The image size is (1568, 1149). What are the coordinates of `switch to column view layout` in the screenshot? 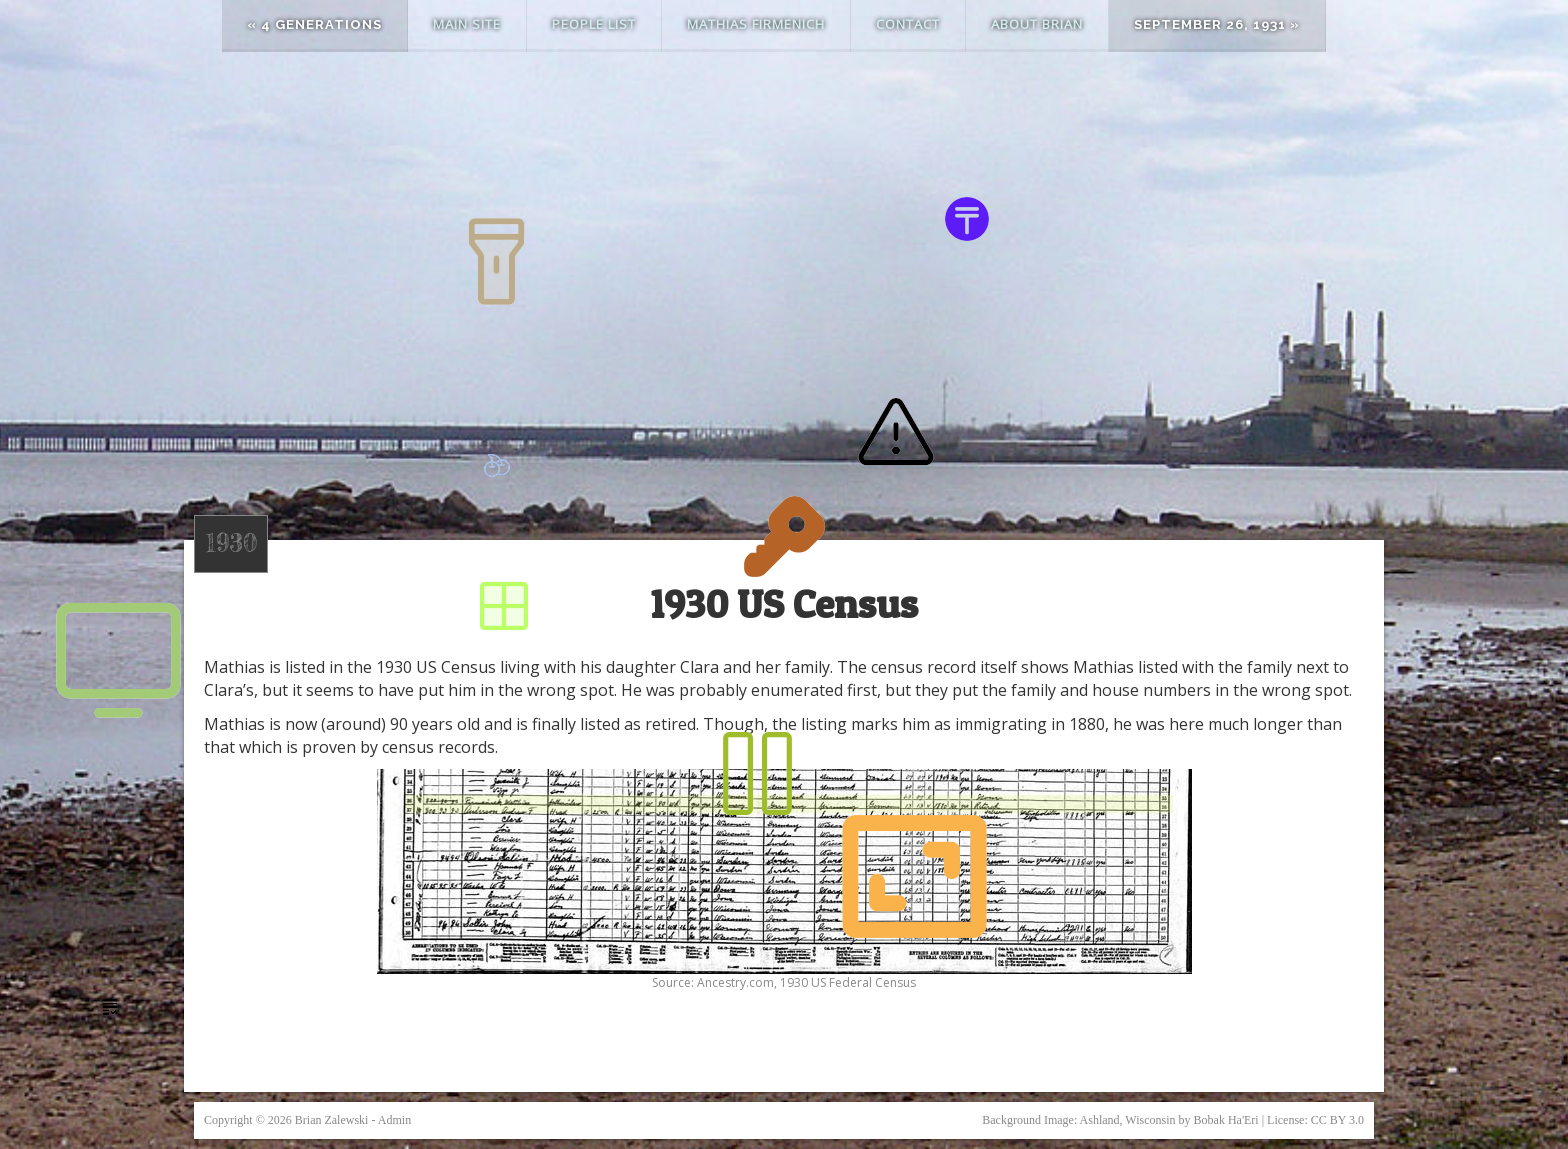 It's located at (757, 773).